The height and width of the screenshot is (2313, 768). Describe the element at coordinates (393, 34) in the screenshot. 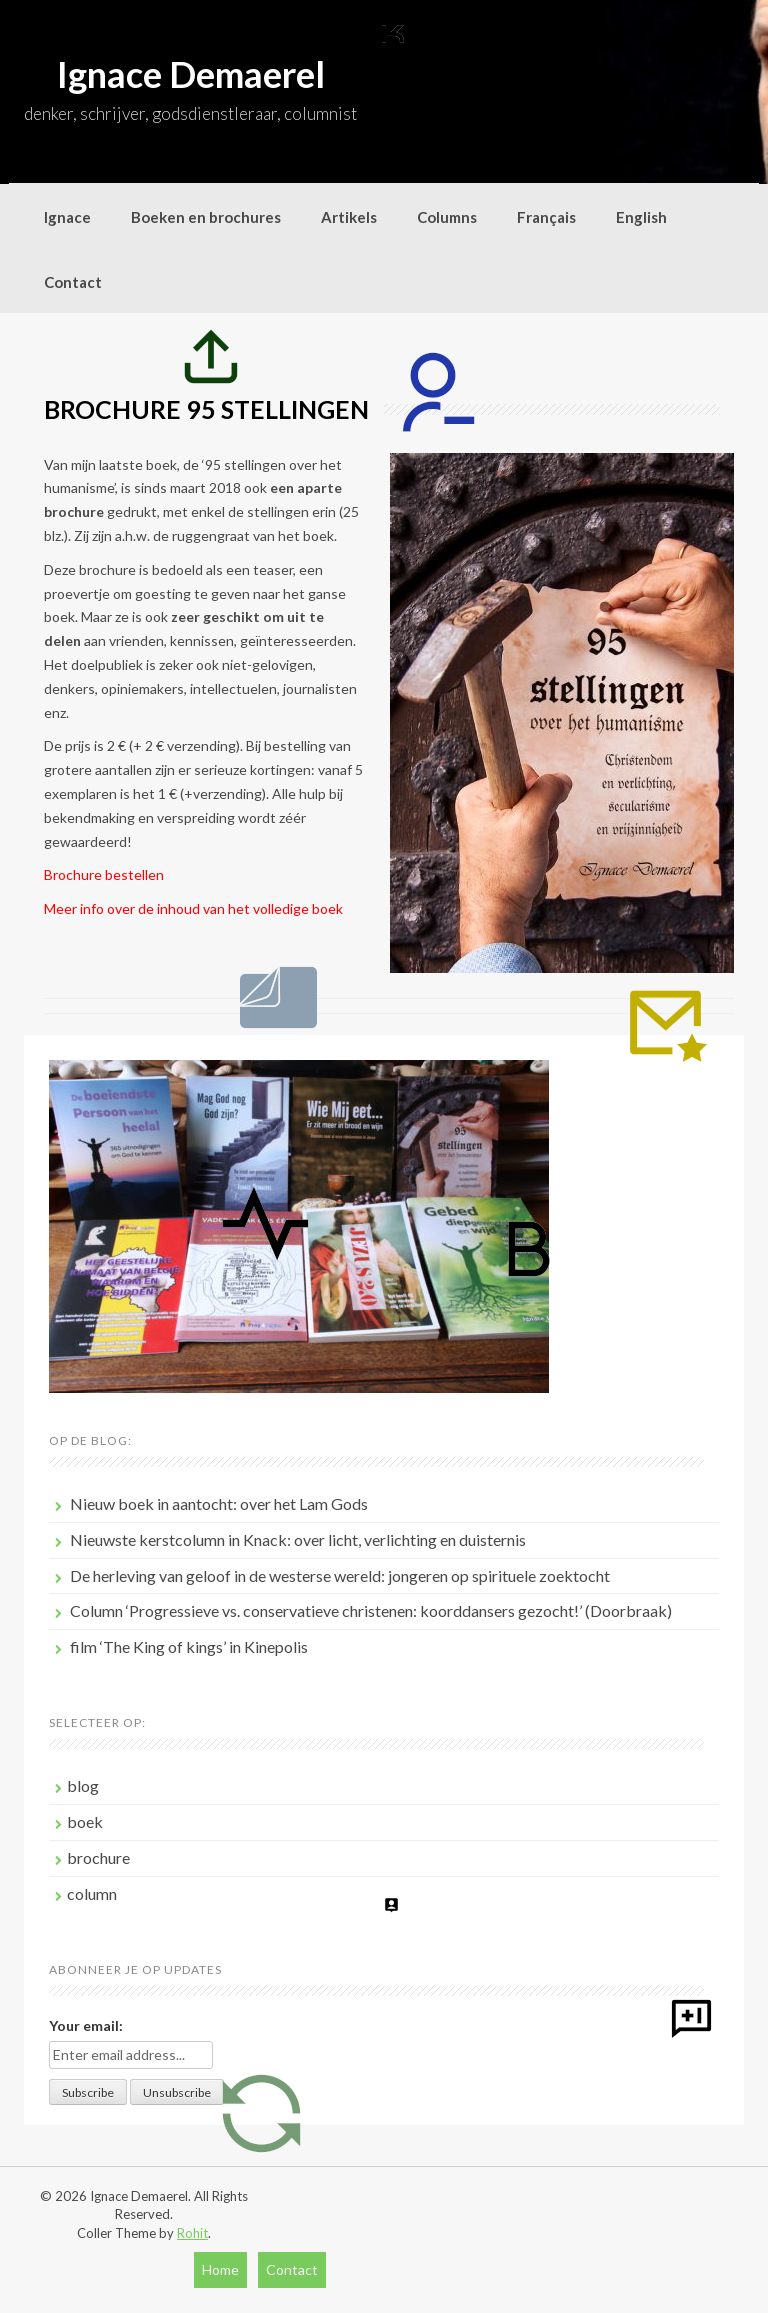

I see `keenetic brand logo` at that location.